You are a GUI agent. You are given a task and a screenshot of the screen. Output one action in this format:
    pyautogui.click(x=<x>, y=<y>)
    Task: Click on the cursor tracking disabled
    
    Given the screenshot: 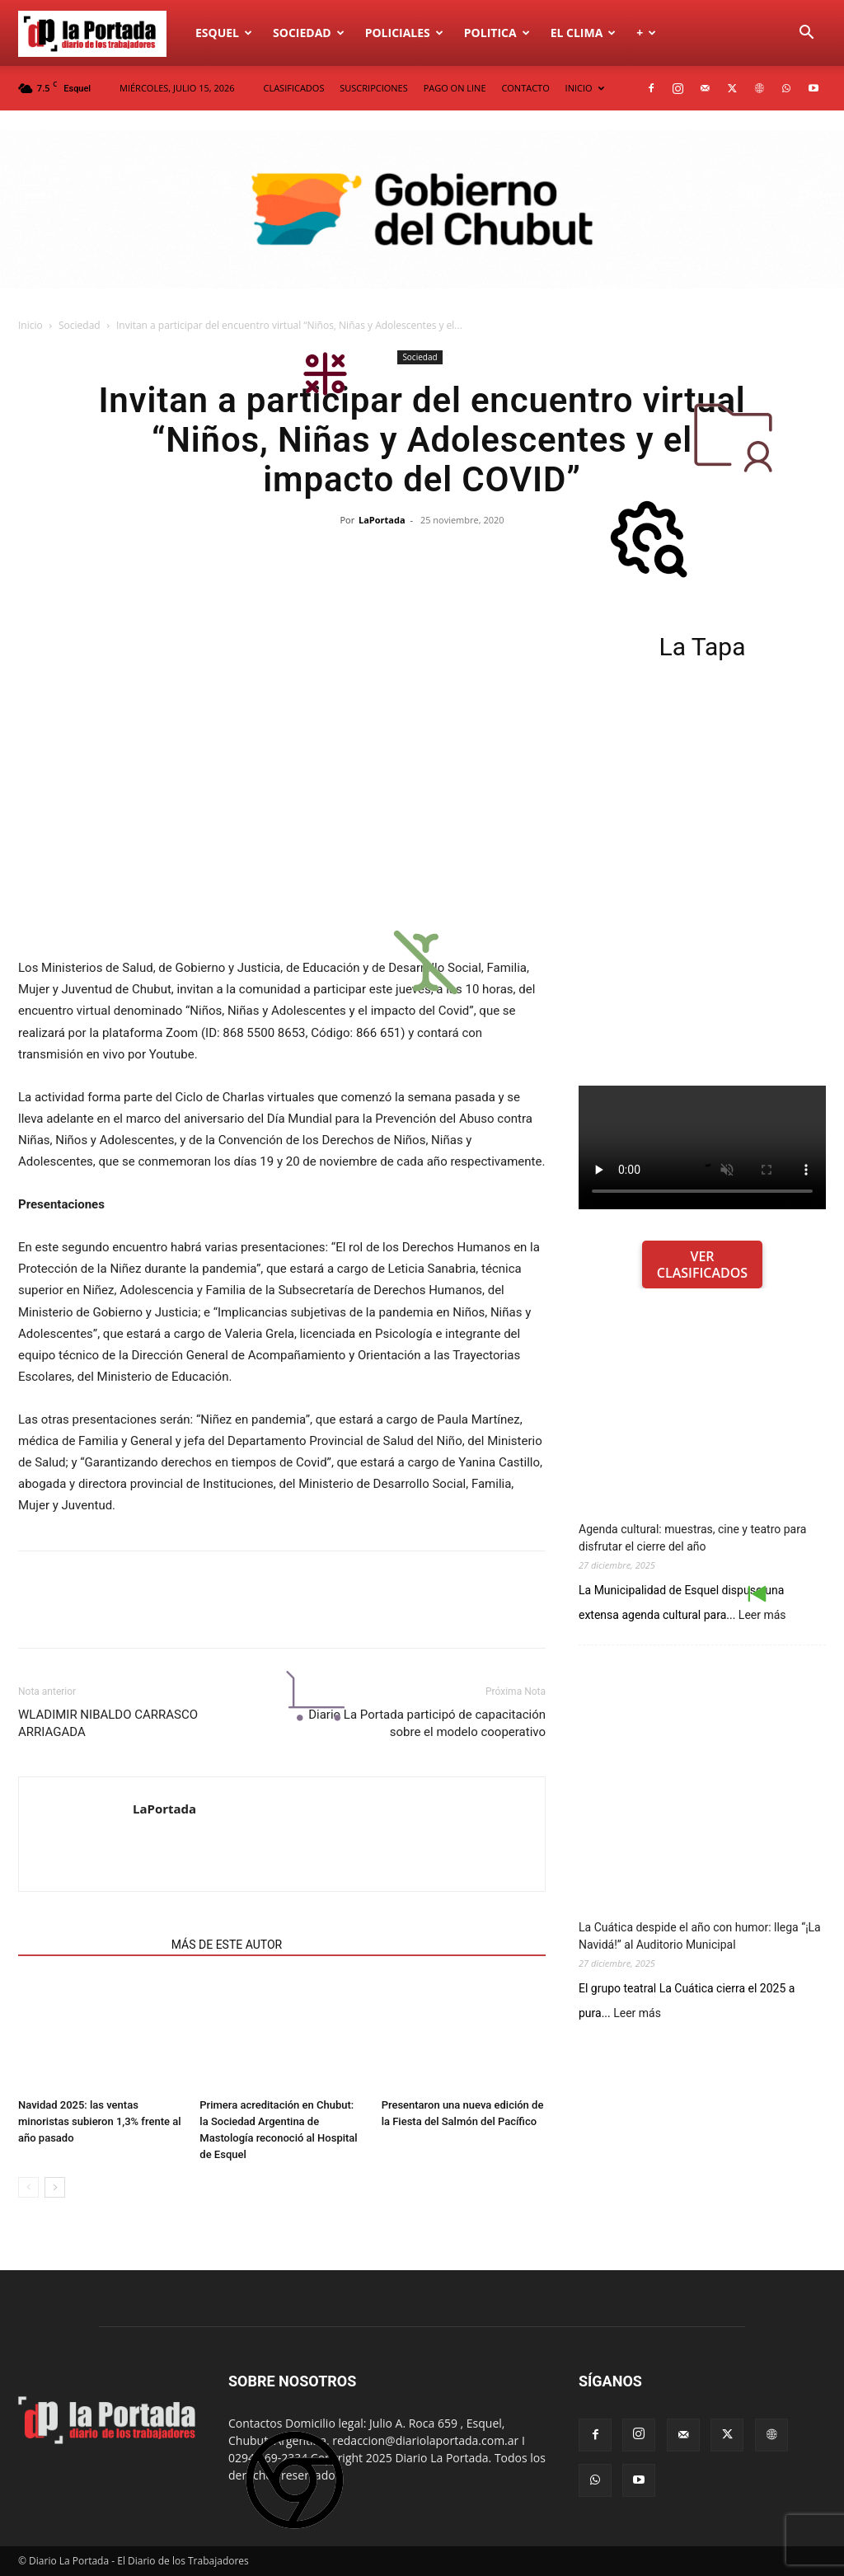 What is the action you would take?
    pyautogui.click(x=425, y=962)
    